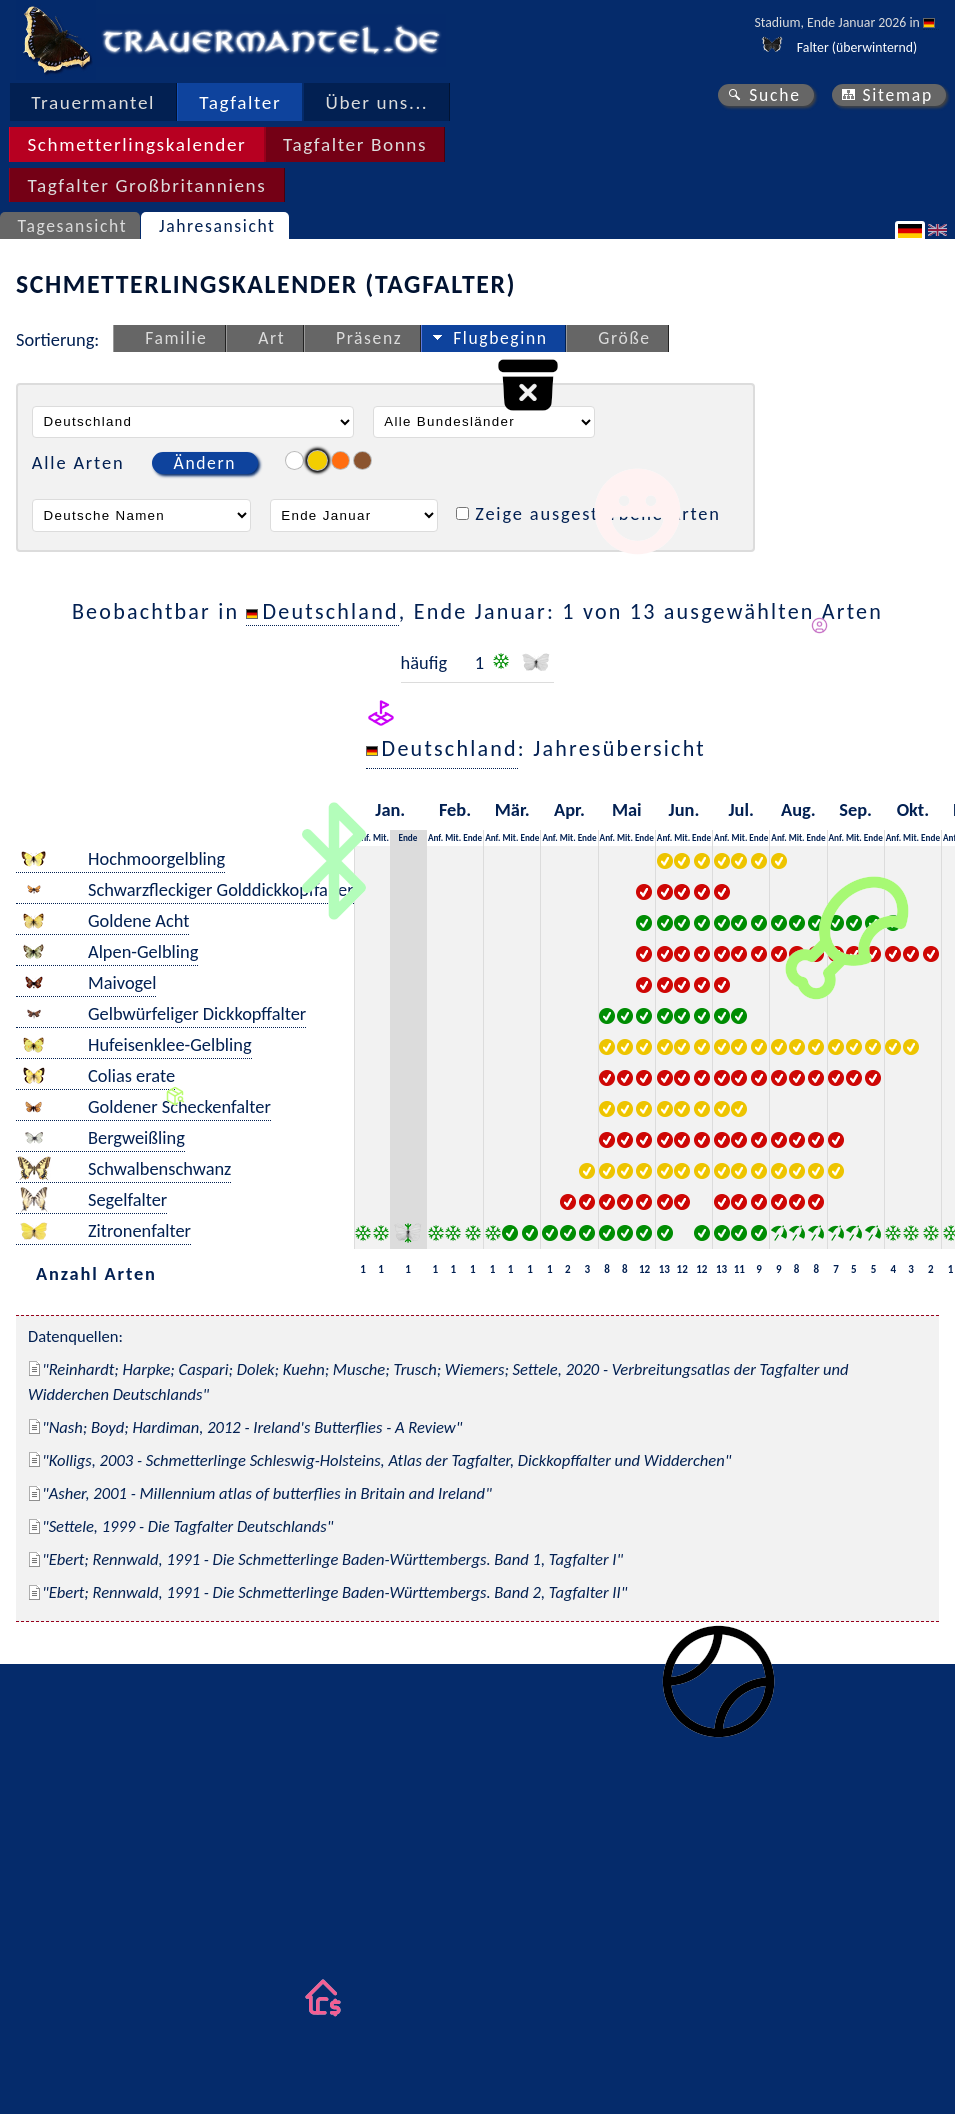 This screenshot has height=2114, width=955. I want to click on remove item from archive, so click(528, 385).